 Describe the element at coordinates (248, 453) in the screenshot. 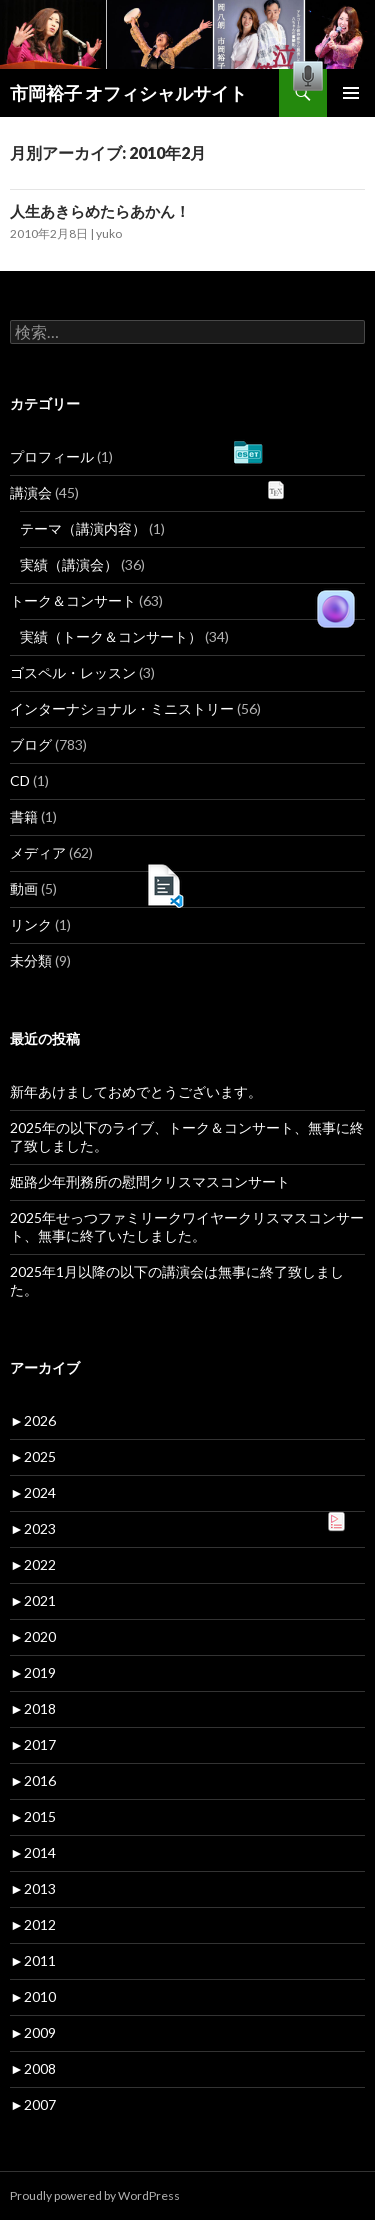

I see `open eset antivirus files folder` at that location.